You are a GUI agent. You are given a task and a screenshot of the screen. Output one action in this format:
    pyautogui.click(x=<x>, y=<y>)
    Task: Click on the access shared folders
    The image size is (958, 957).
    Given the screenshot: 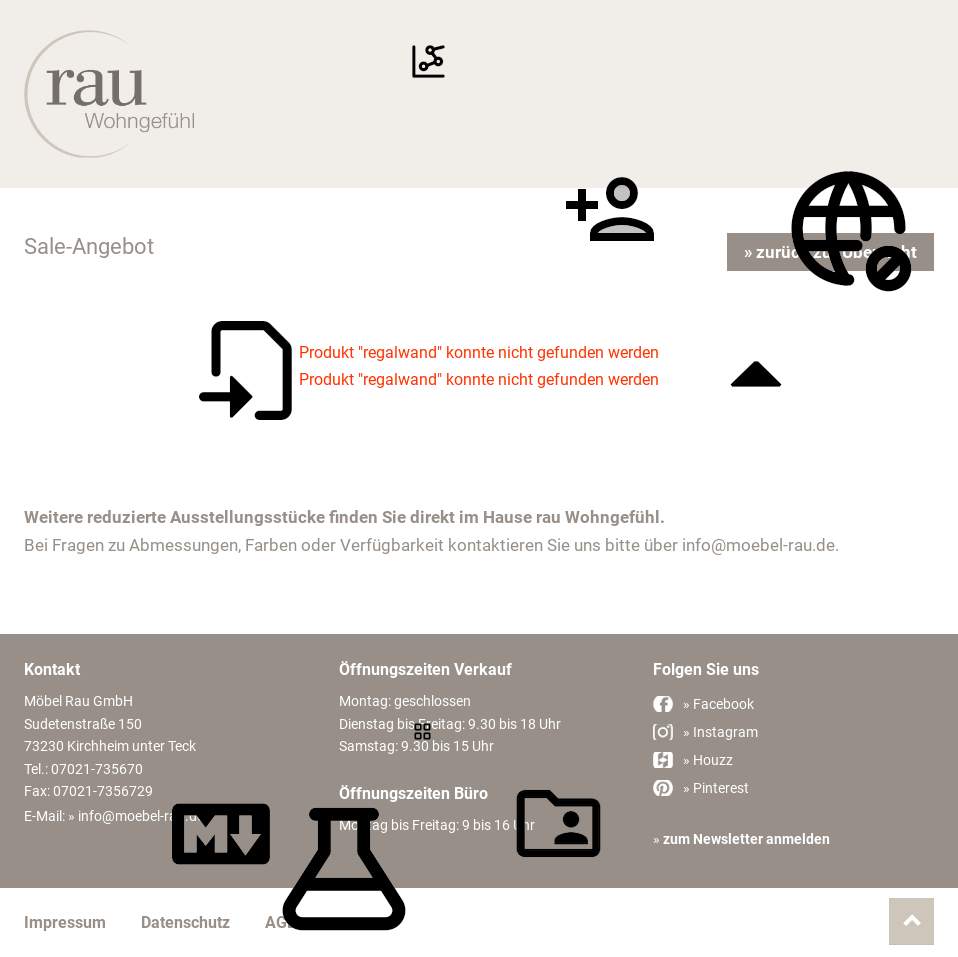 What is the action you would take?
    pyautogui.click(x=558, y=823)
    